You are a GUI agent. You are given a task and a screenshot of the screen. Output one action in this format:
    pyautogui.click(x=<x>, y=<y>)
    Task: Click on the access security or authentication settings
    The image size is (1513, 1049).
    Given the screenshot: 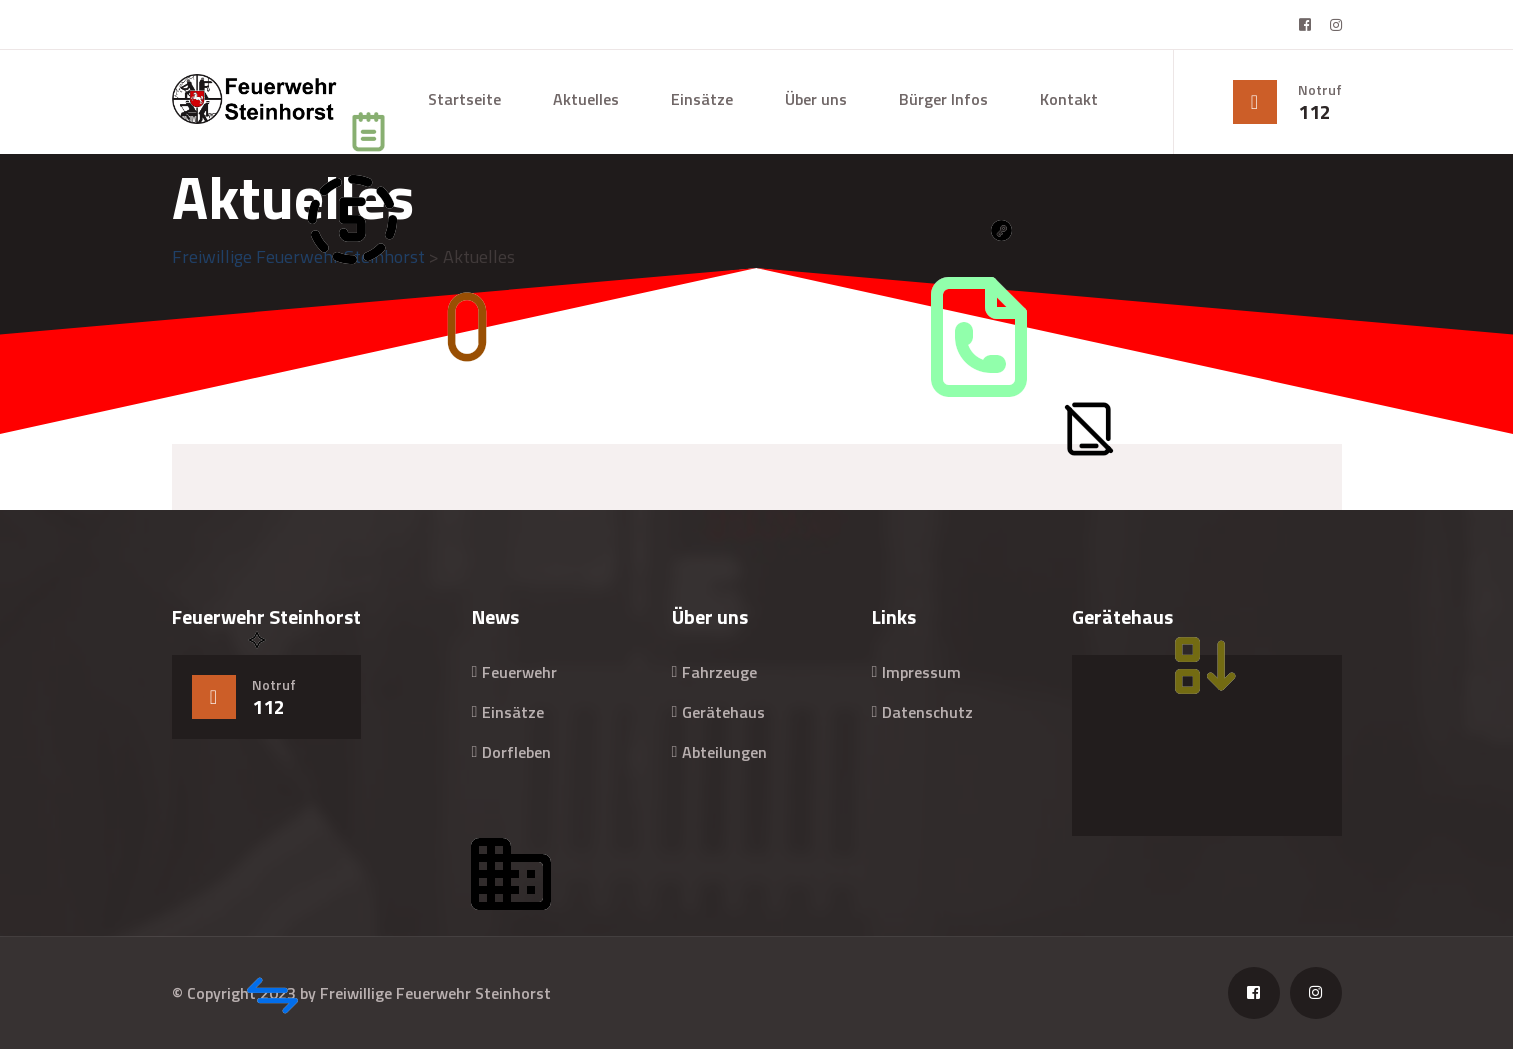 What is the action you would take?
    pyautogui.click(x=1001, y=230)
    